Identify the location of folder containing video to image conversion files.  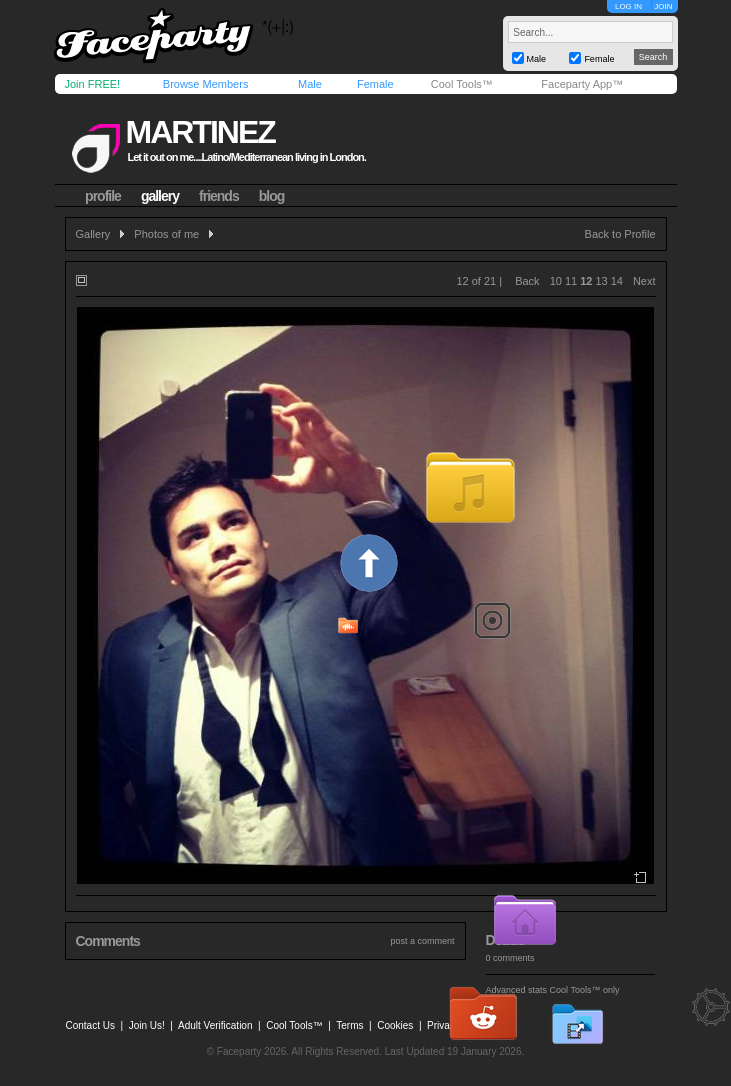
(577, 1025).